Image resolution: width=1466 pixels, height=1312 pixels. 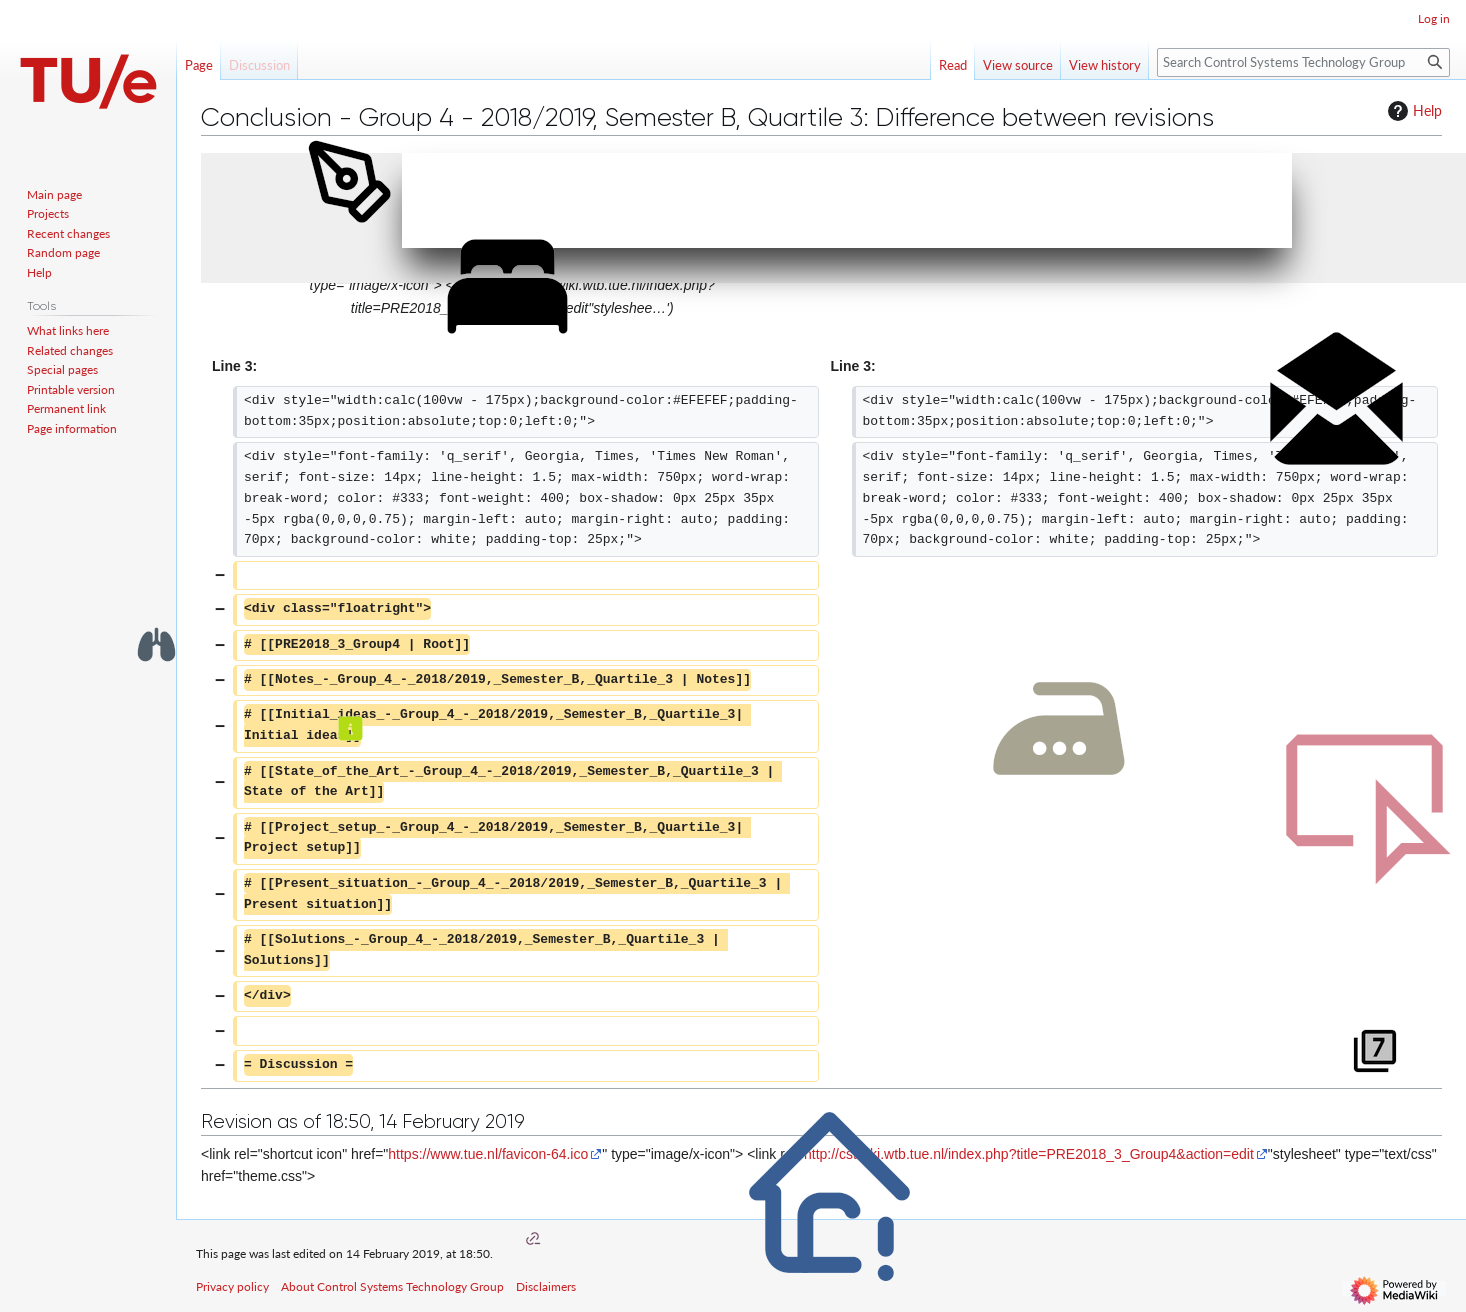 I want to click on access respiratory health information, so click(x=156, y=644).